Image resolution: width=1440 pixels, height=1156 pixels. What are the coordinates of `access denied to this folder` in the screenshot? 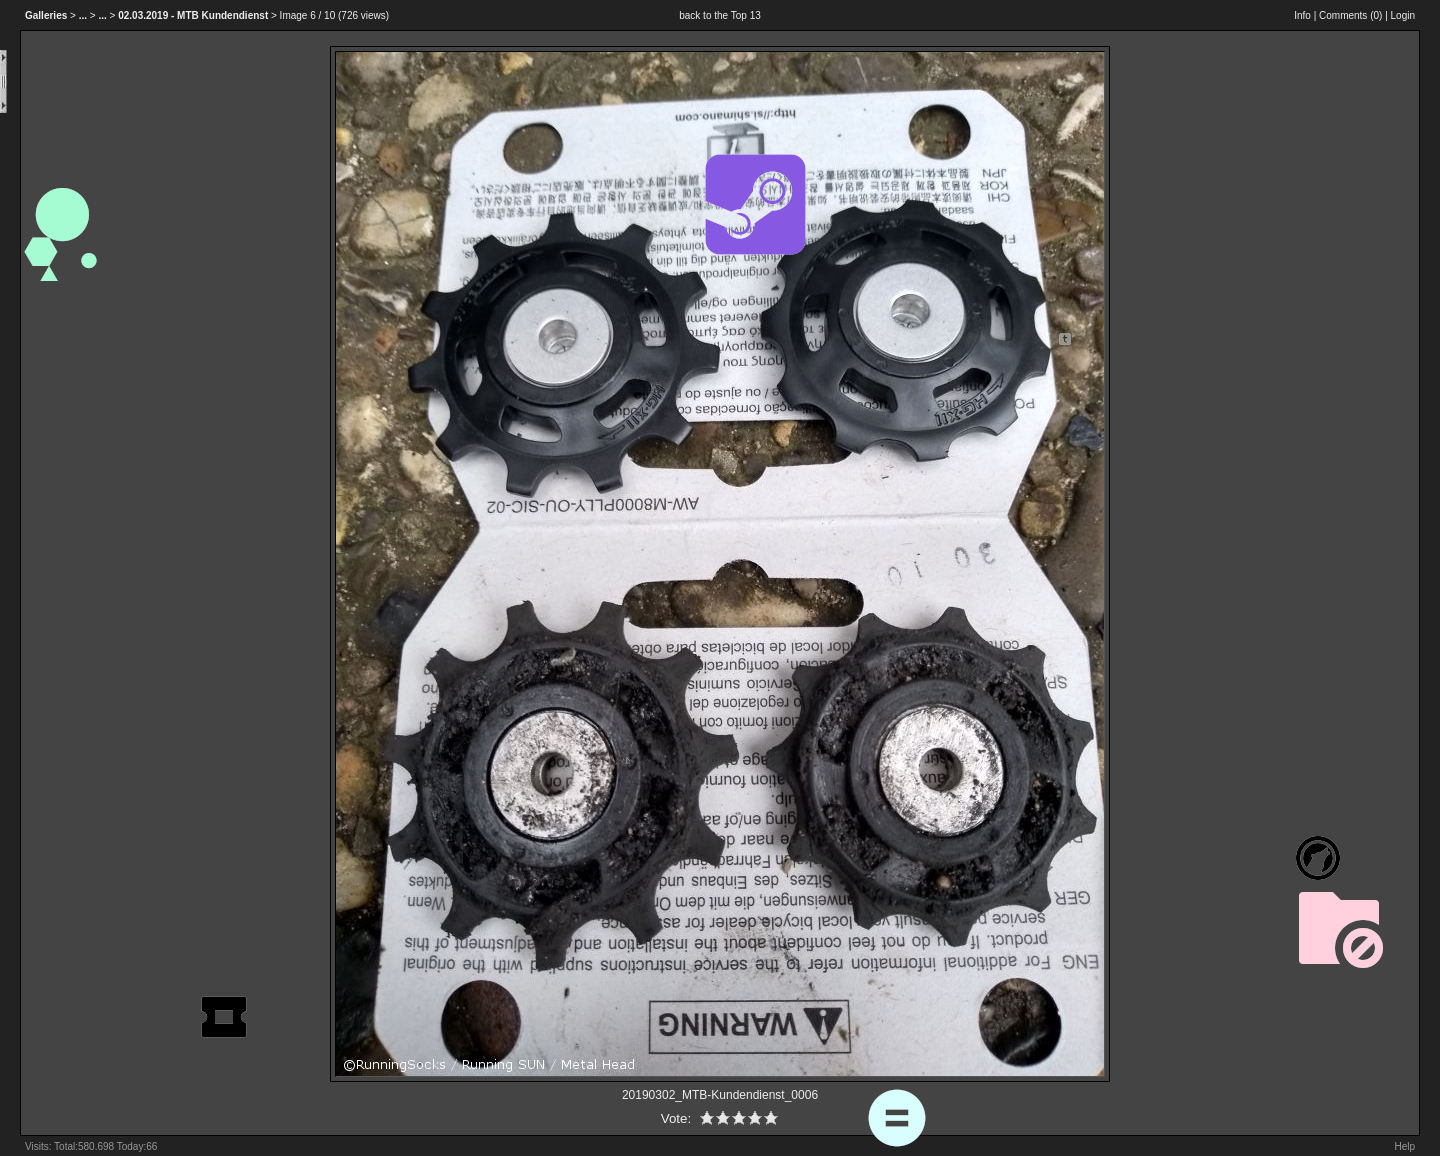 It's located at (1339, 928).